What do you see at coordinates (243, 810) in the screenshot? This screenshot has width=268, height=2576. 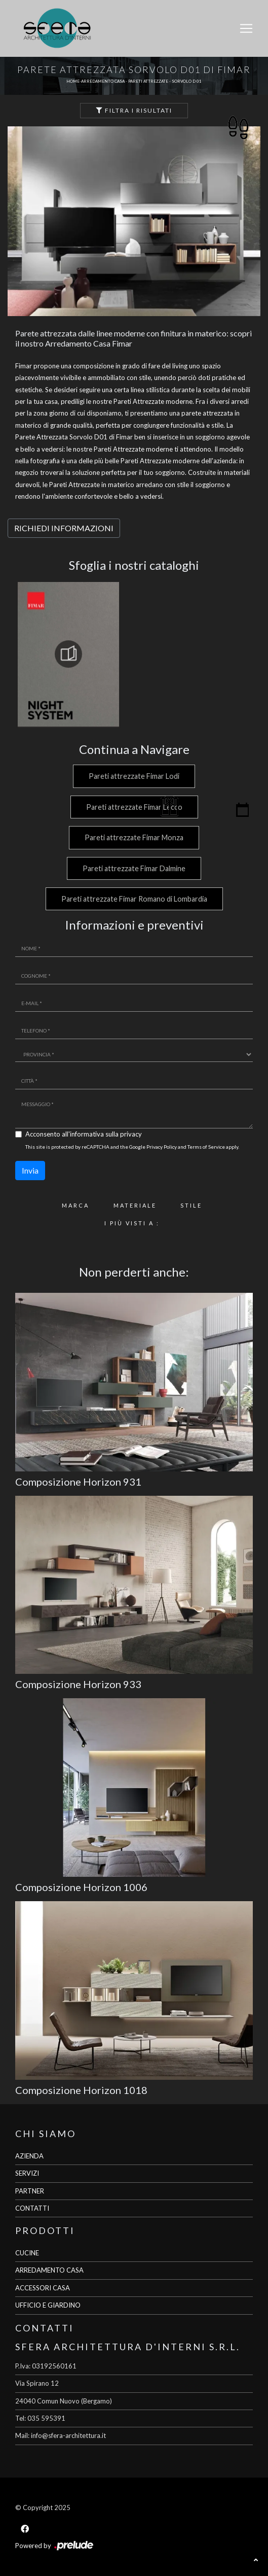 I see `view today's date` at bounding box center [243, 810].